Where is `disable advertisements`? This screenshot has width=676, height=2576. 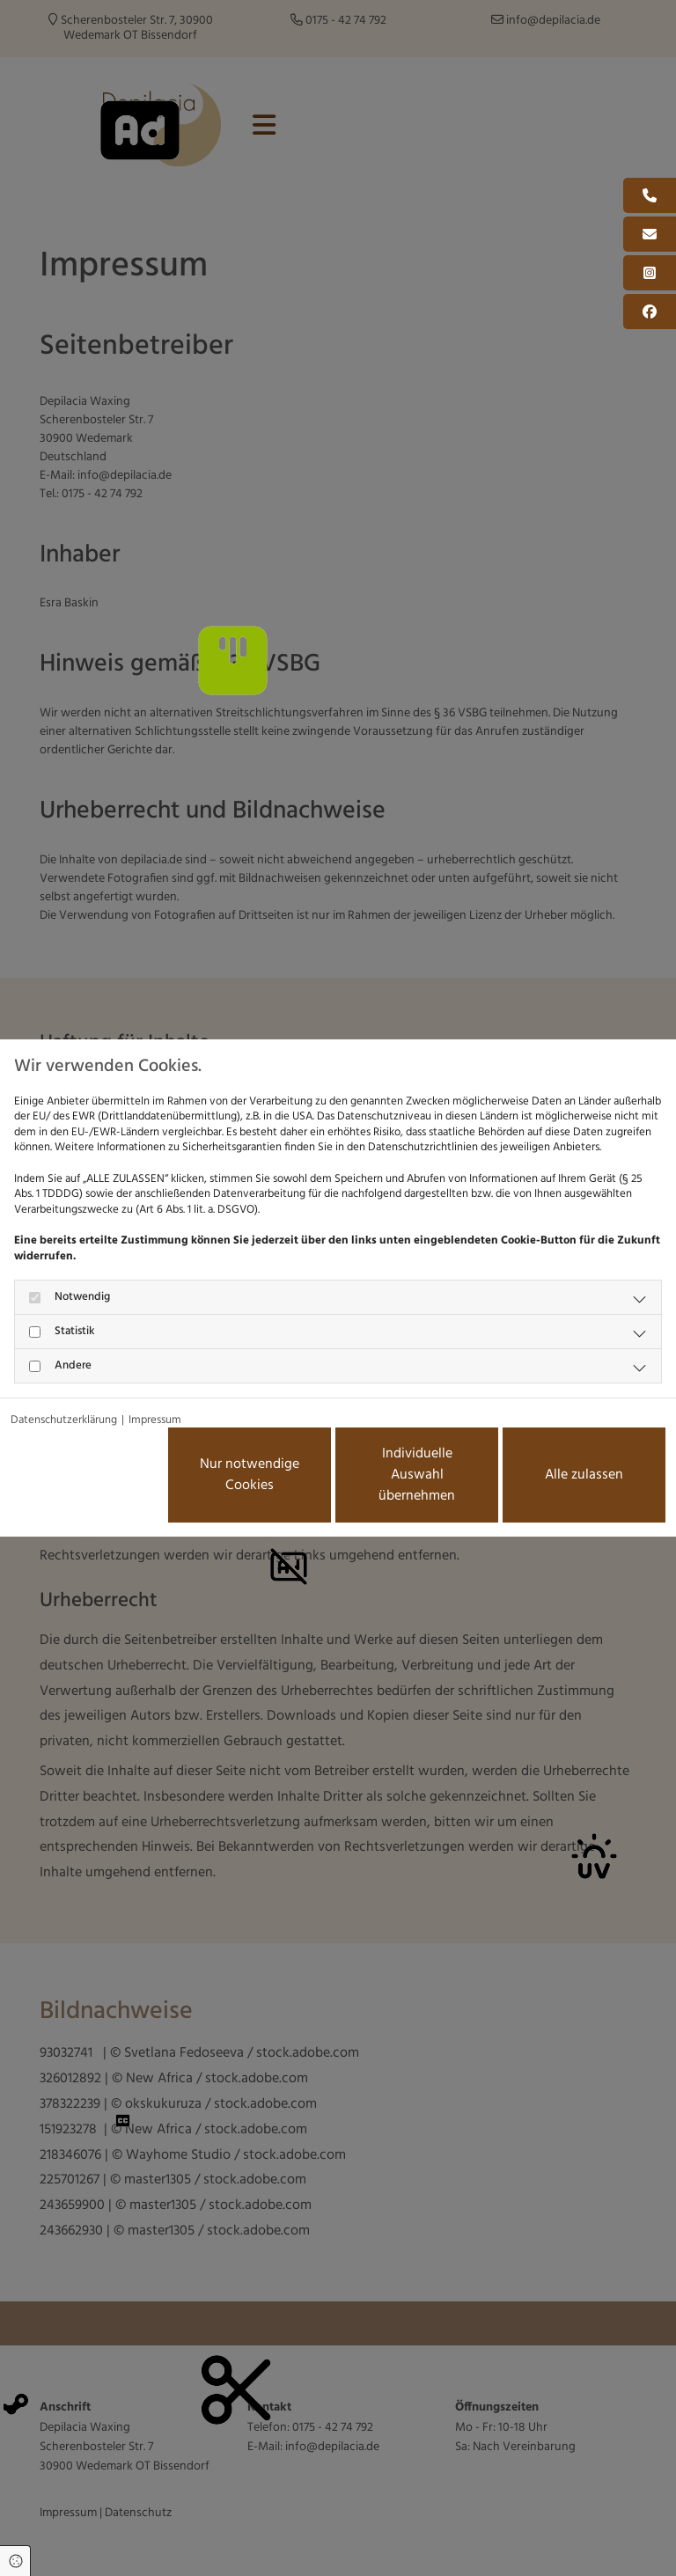 disable advertisements is located at coordinates (289, 1567).